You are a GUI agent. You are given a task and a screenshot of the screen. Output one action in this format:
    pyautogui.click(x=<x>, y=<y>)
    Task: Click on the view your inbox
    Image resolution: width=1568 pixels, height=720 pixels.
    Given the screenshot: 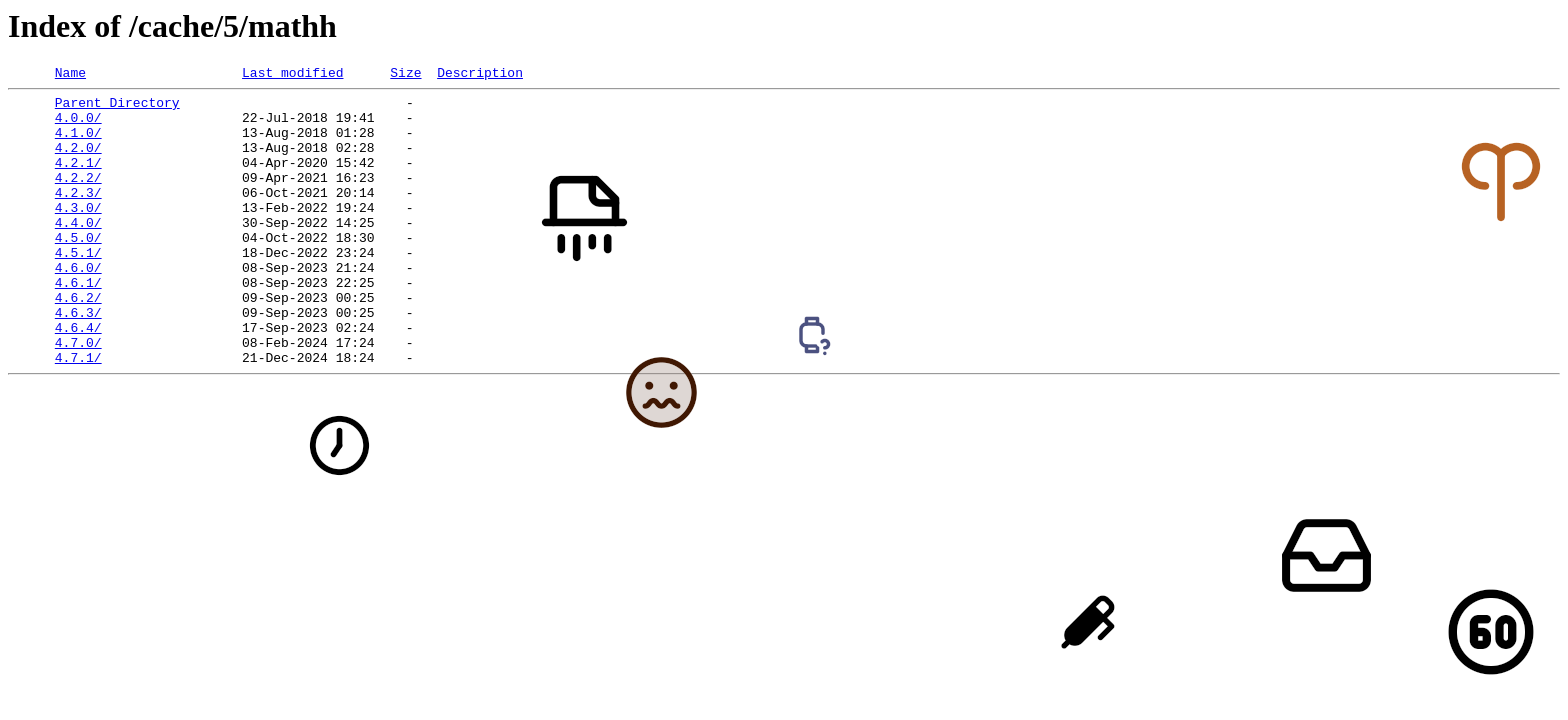 What is the action you would take?
    pyautogui.click(x=1326, y=555)
    